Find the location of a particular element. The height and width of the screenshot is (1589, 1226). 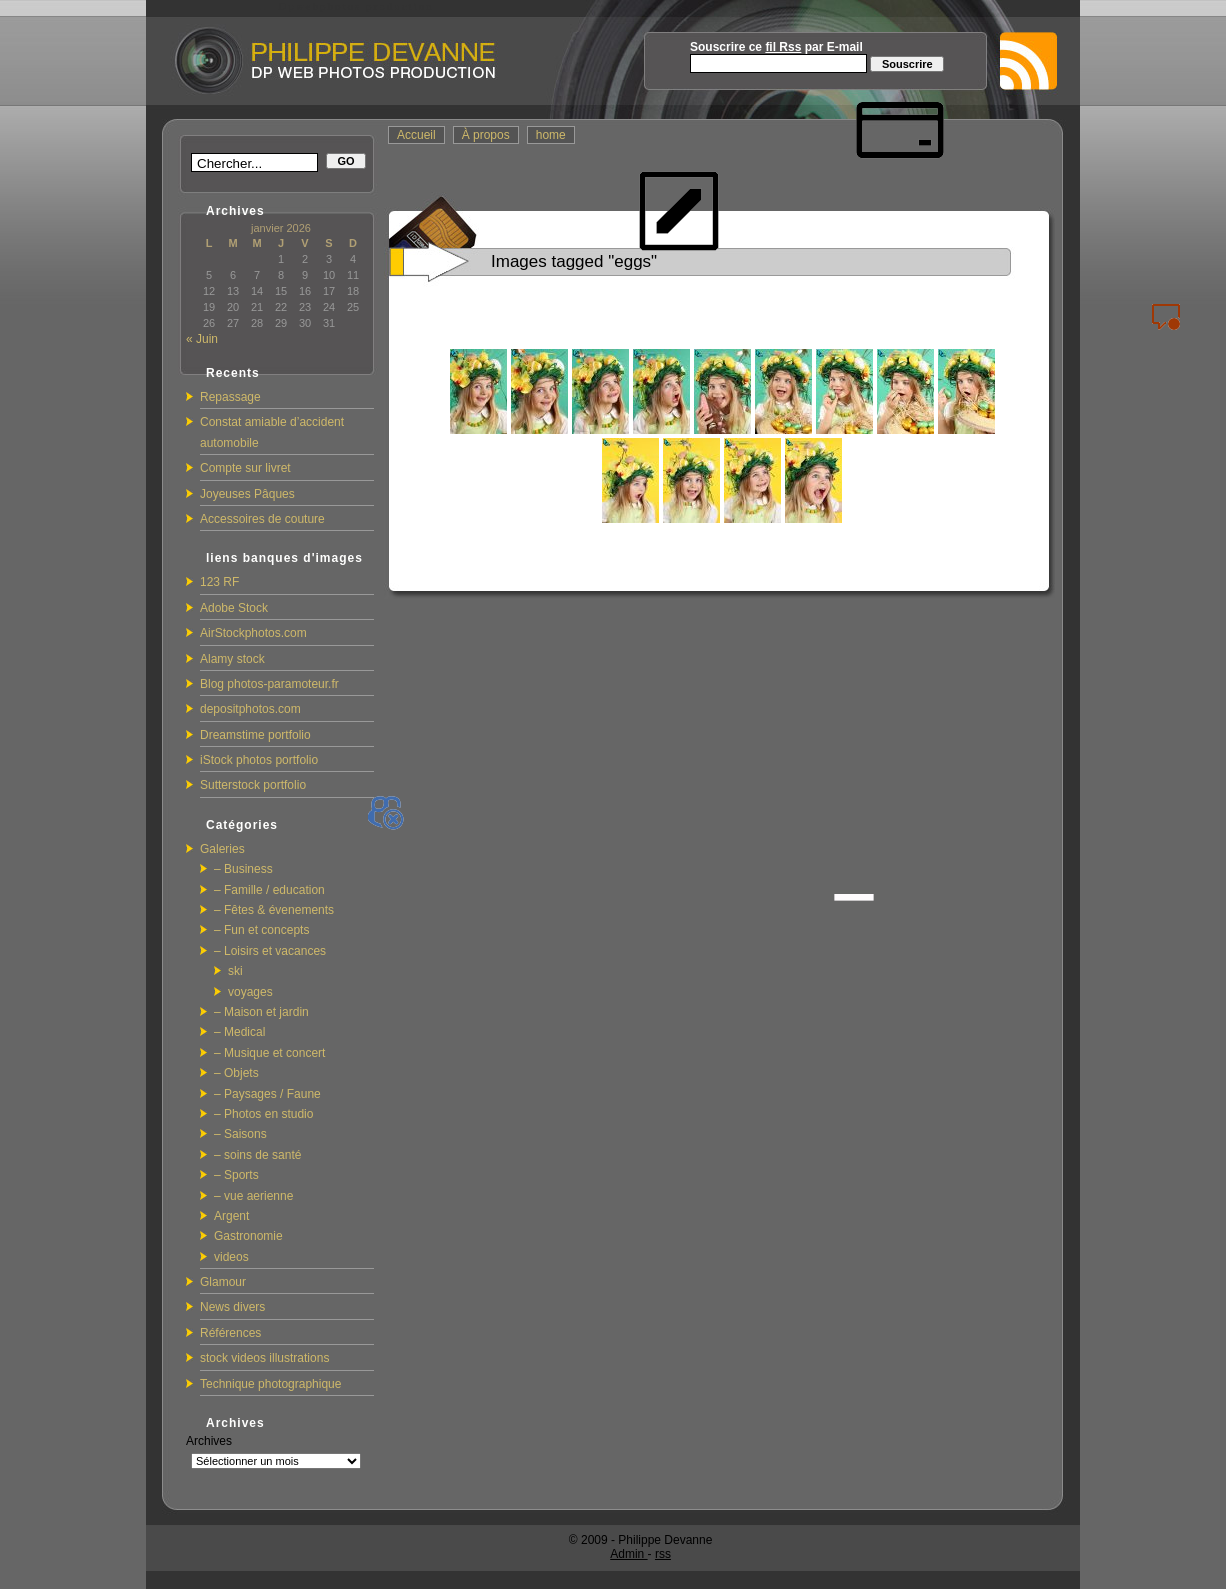

empty placeholder icon for spacing or alignment is located at coordinates (429, 911).